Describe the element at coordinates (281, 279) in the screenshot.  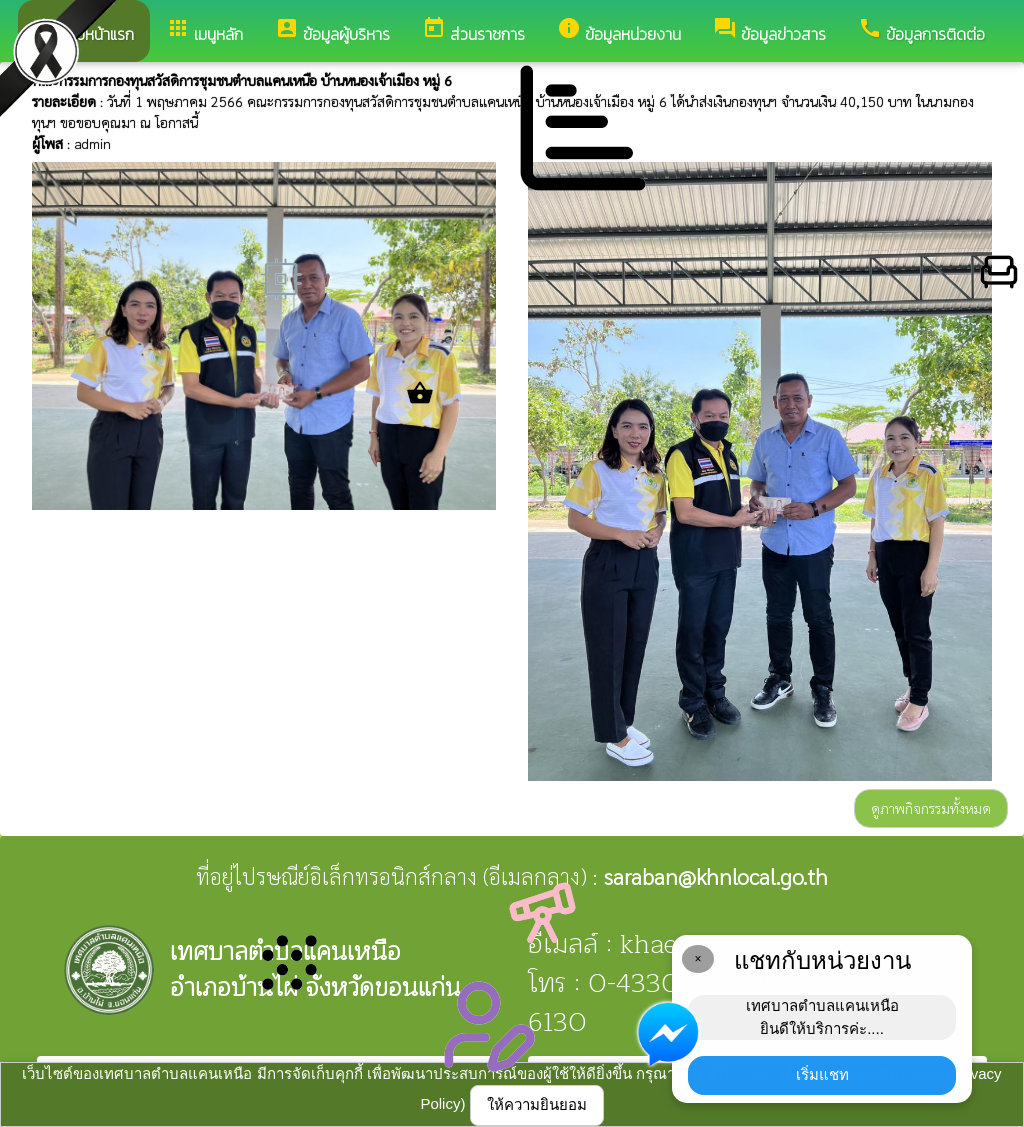
I see `view system processor information` at that location.